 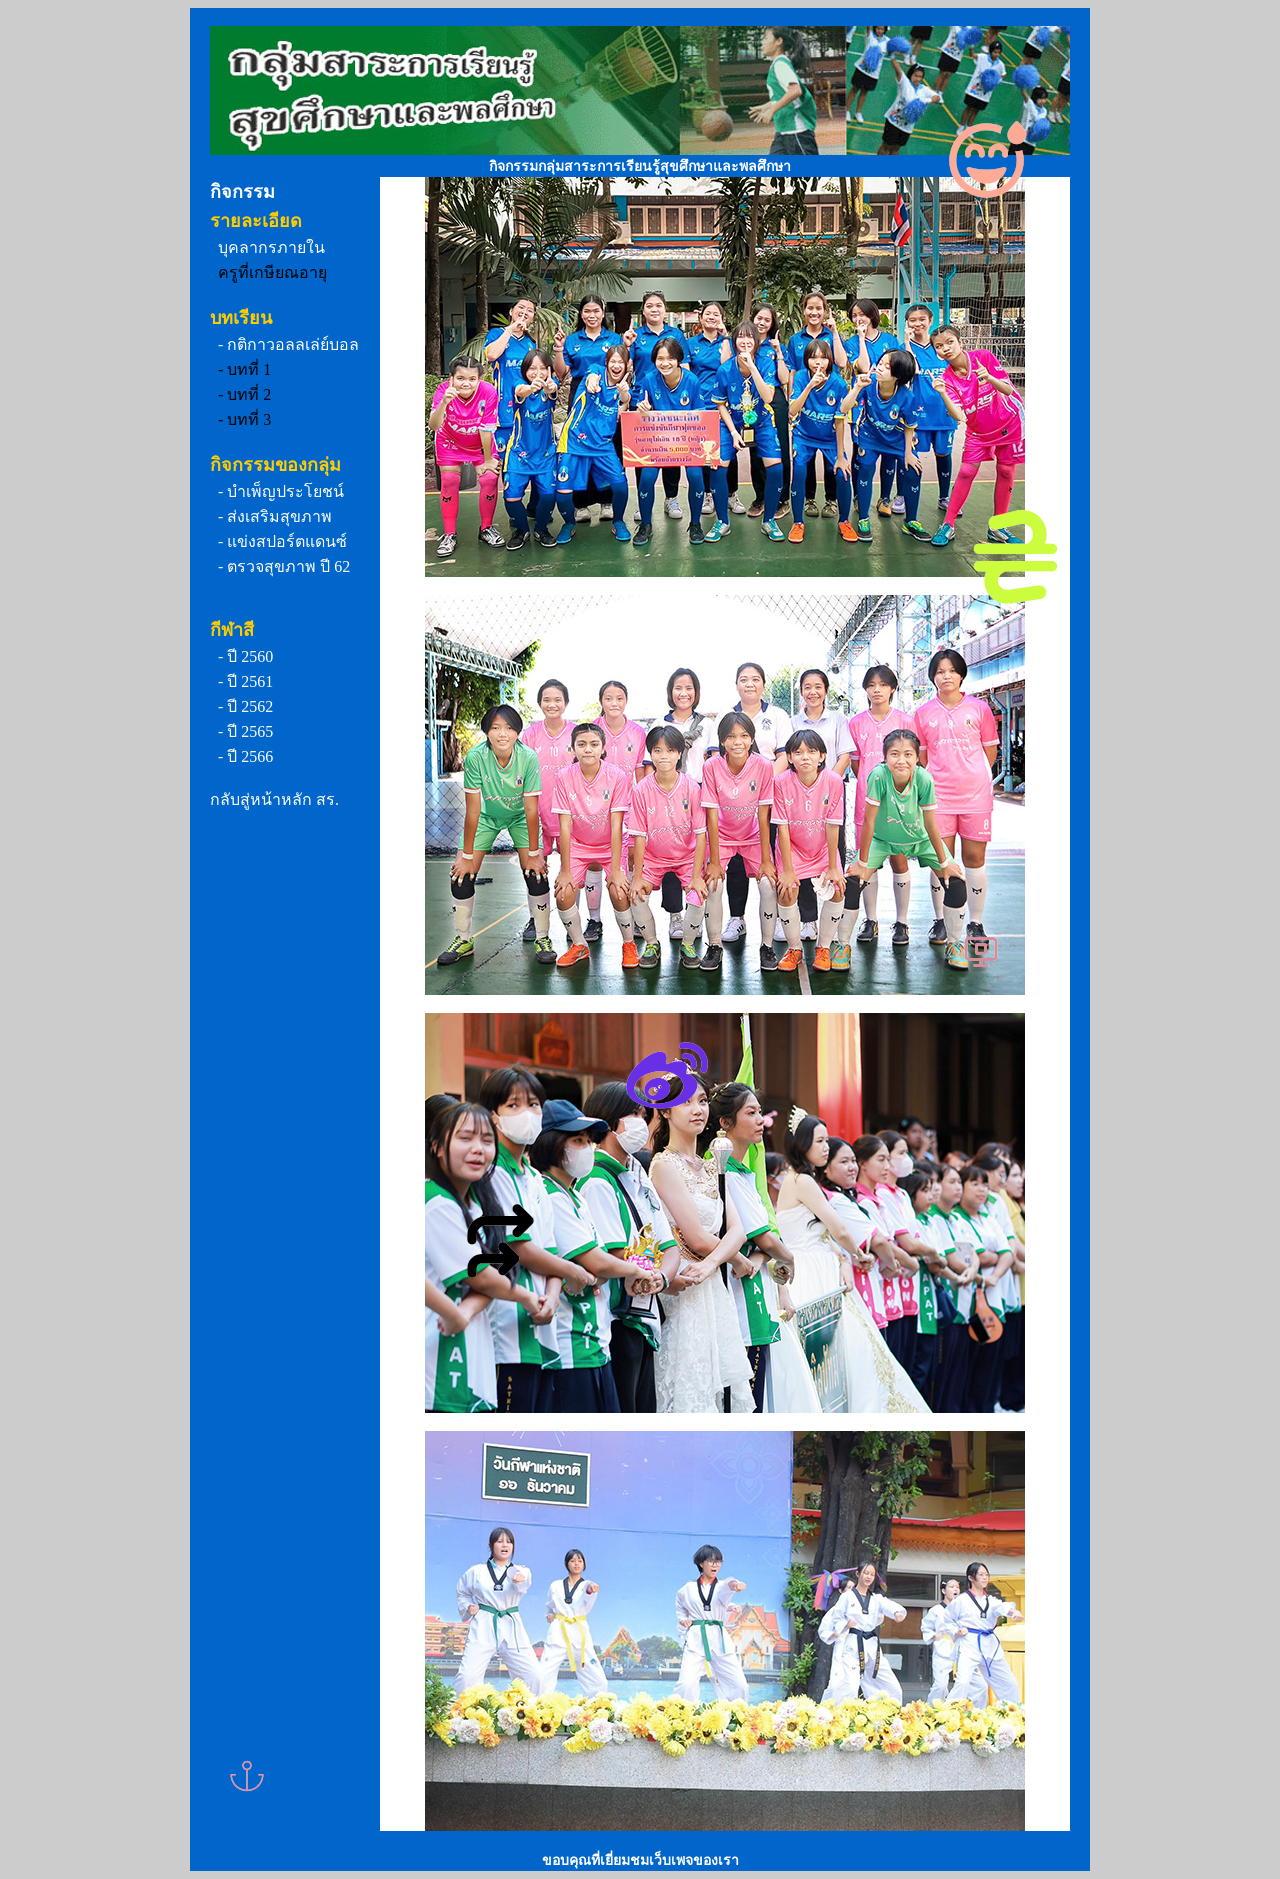 I want to click on indicates Ukrainian hryvnia currency, so click(x=1015, y=557).